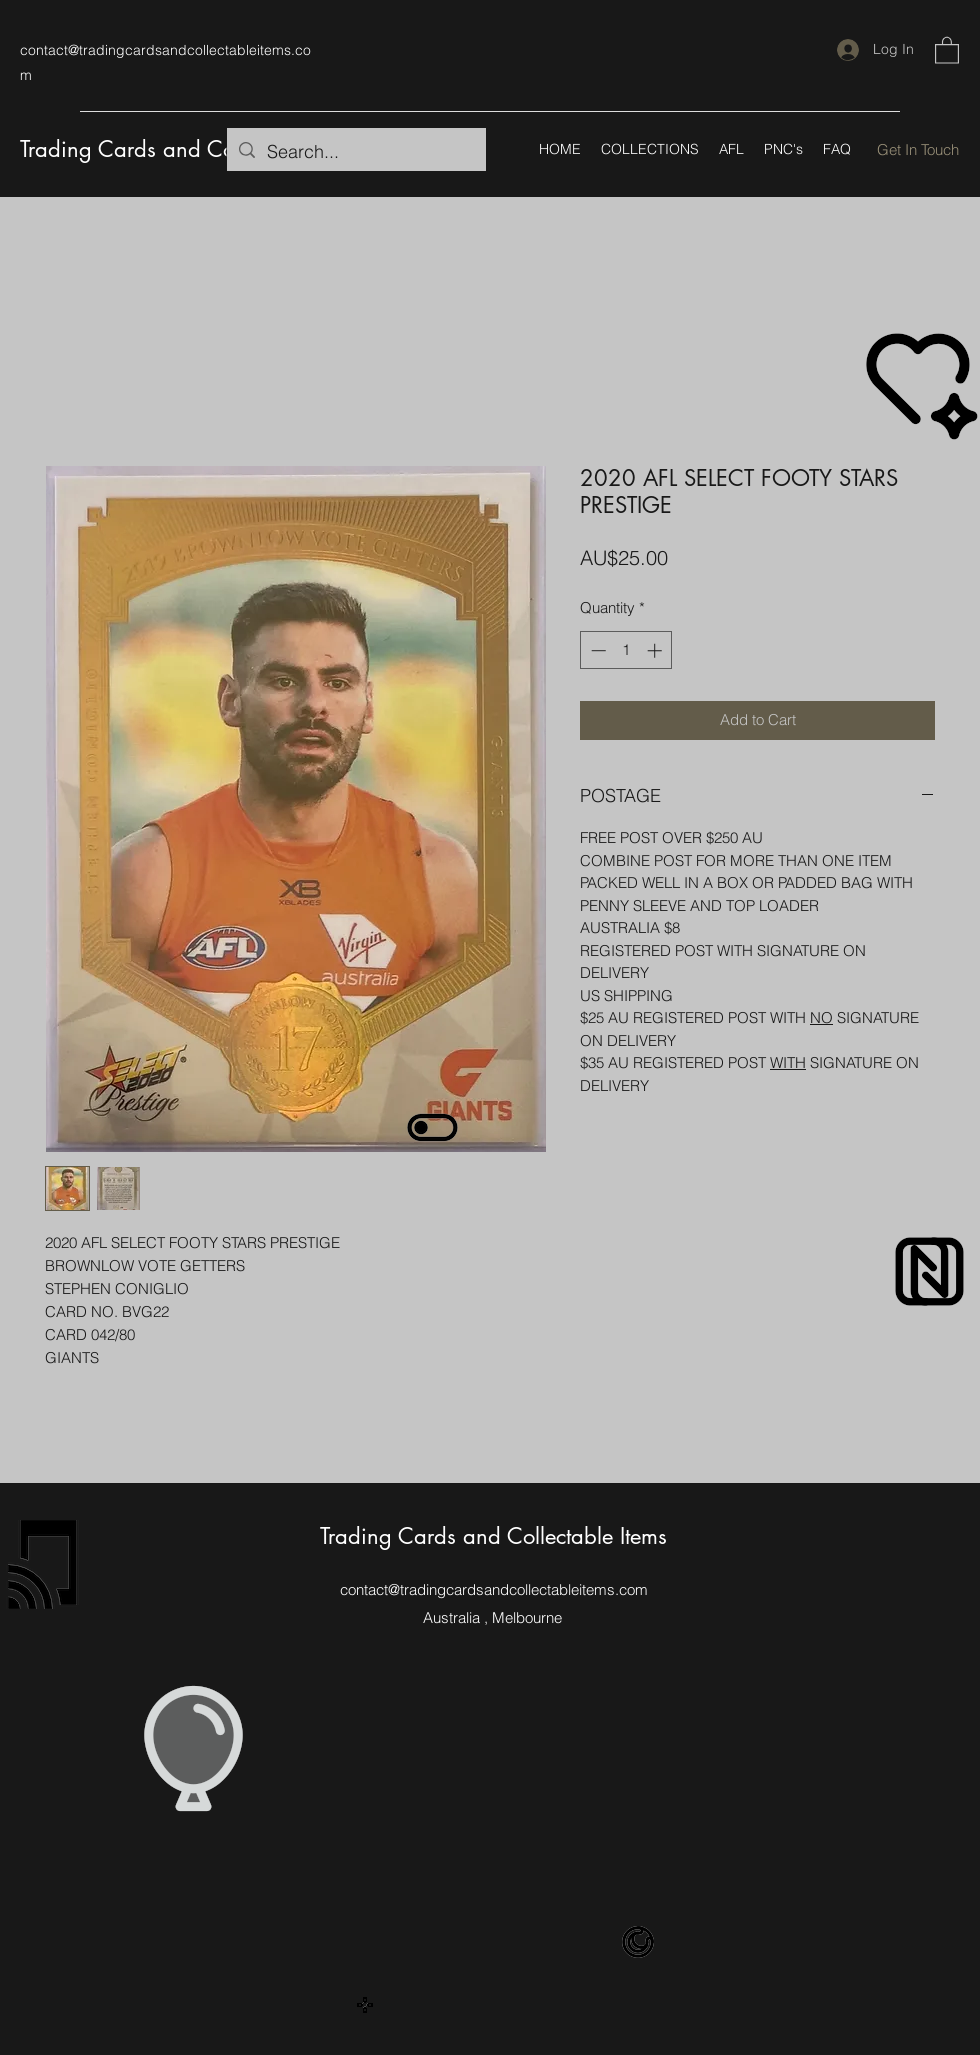 The height and width of the screenshot is (2055, 980). What do you see at coordinates (918, 380) in the screenshot?
I see `add to favorites with AI-powered recommendations` at bounding box center [918, 380].